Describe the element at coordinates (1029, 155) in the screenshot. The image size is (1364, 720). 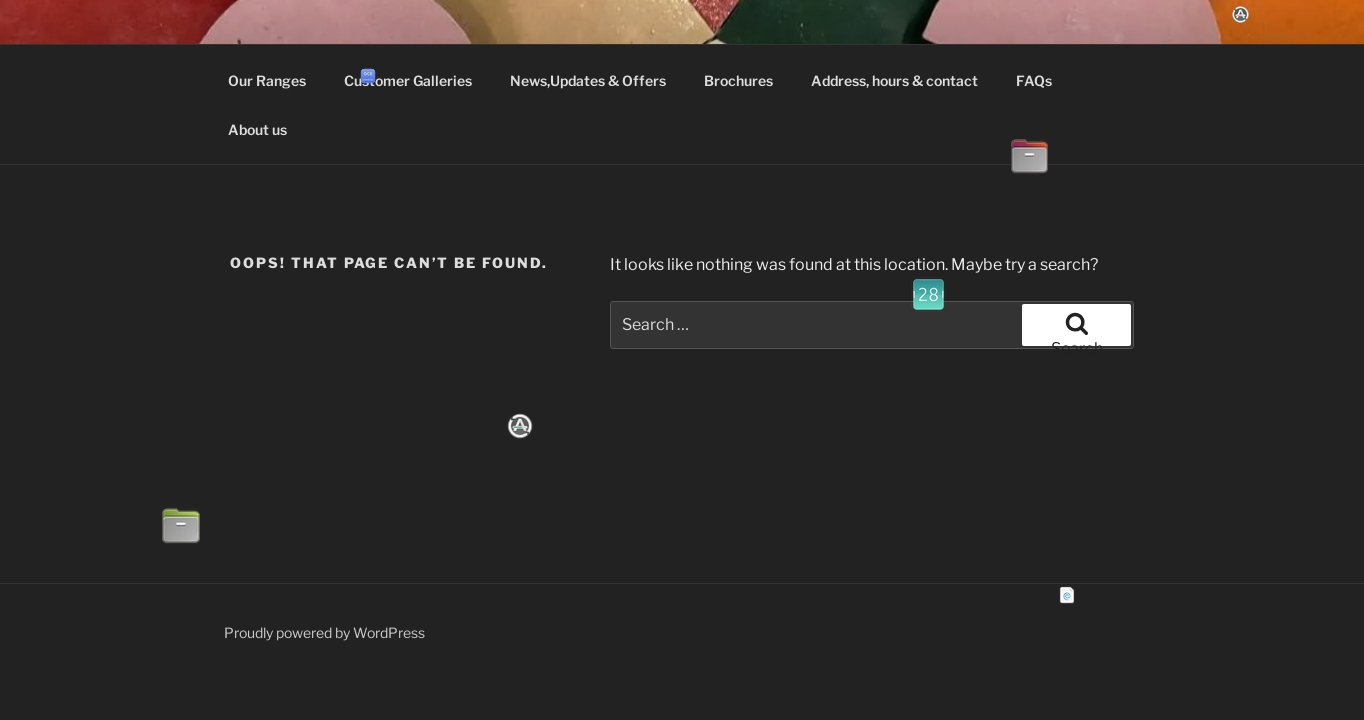
I see `open the file manager application` at that location.